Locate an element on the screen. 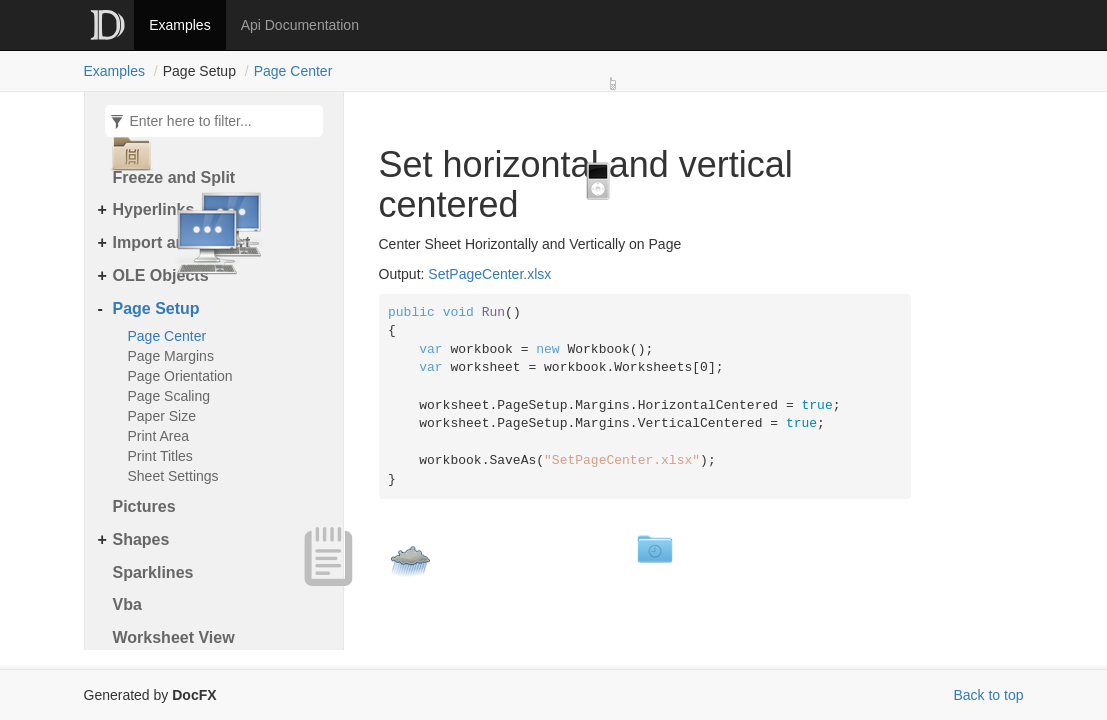 The width and height of the screenshot is (1107, 720). open your videos folder is located at coordinates (131, 155).